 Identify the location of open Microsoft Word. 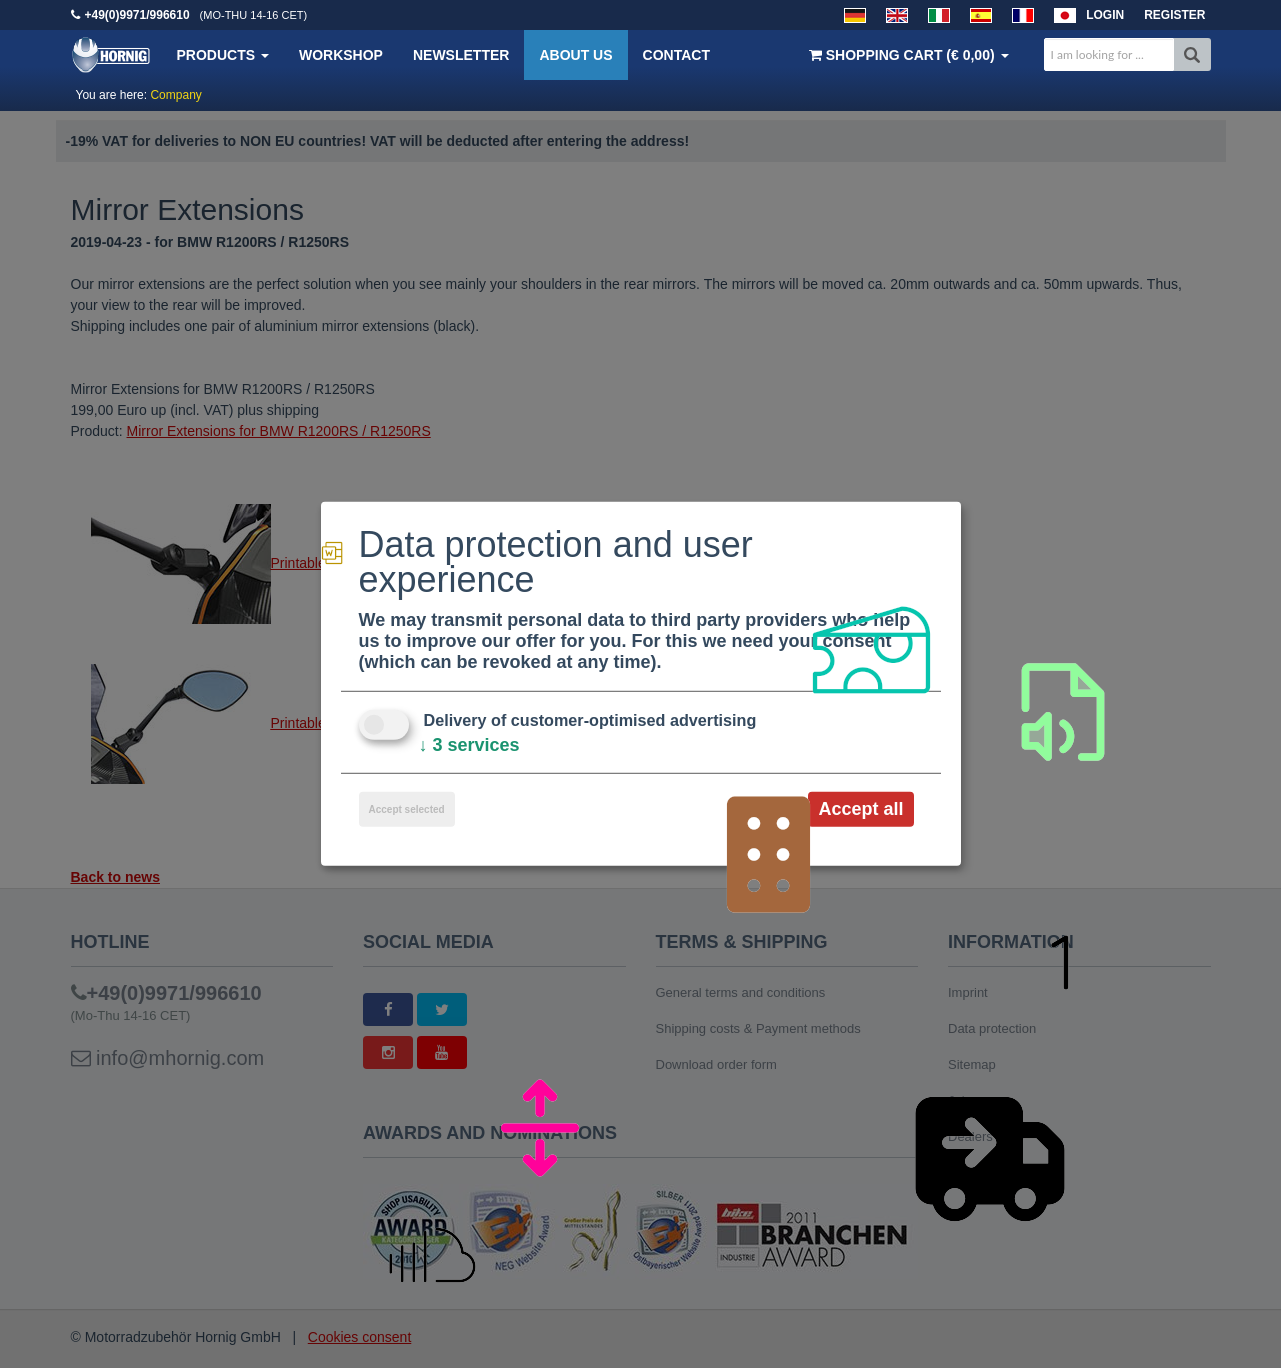
(333, 553).